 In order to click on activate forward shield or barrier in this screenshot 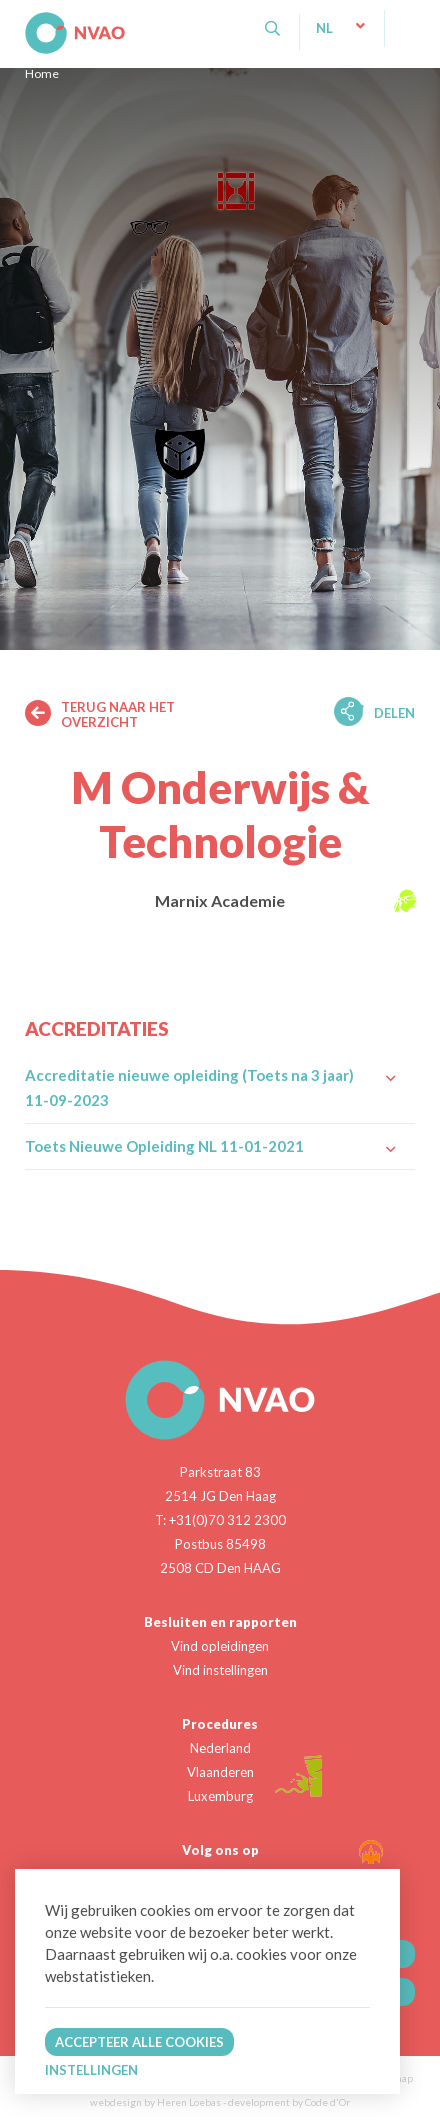, I will do `click(371, 1852)`.